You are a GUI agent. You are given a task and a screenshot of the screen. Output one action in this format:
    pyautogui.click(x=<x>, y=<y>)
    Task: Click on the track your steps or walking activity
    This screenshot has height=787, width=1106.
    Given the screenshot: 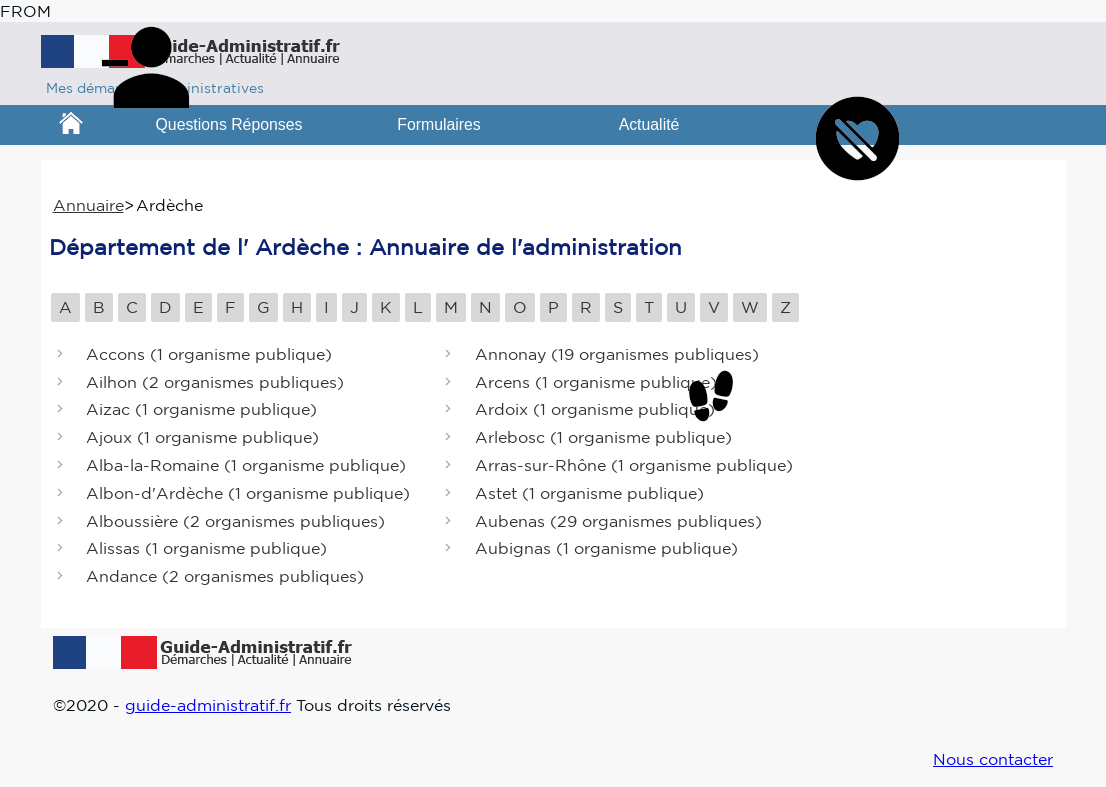 What is the action you would take?
    pyautogui.click(x=711, y=396)
    